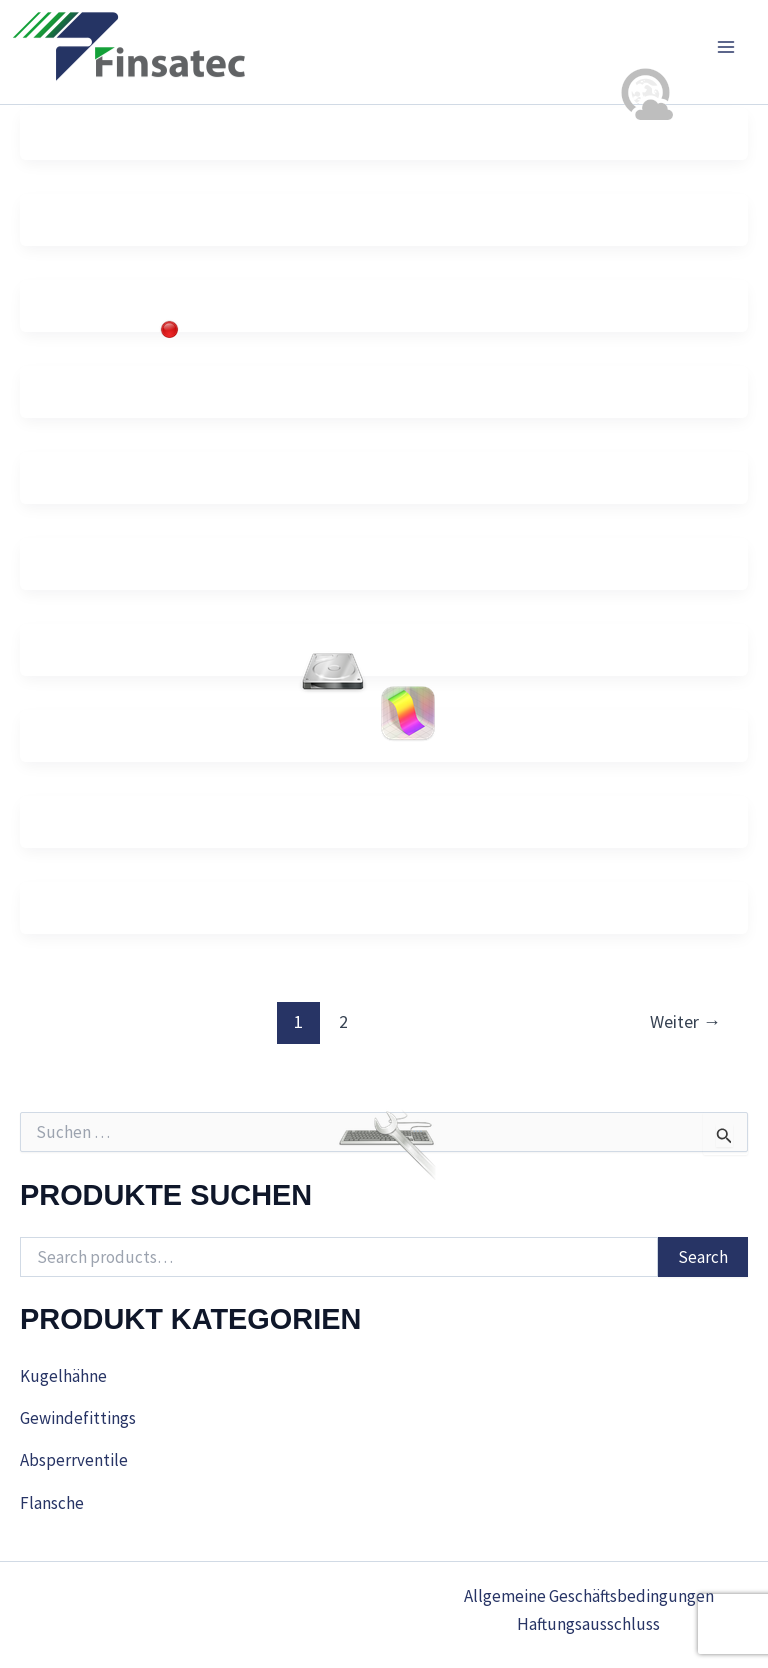 This screenshot has width=768, height=1668. Describe the element at coordinates (645, 92) in the screenshot. I see `indicates partly cloudy night weather conditions` at that location.